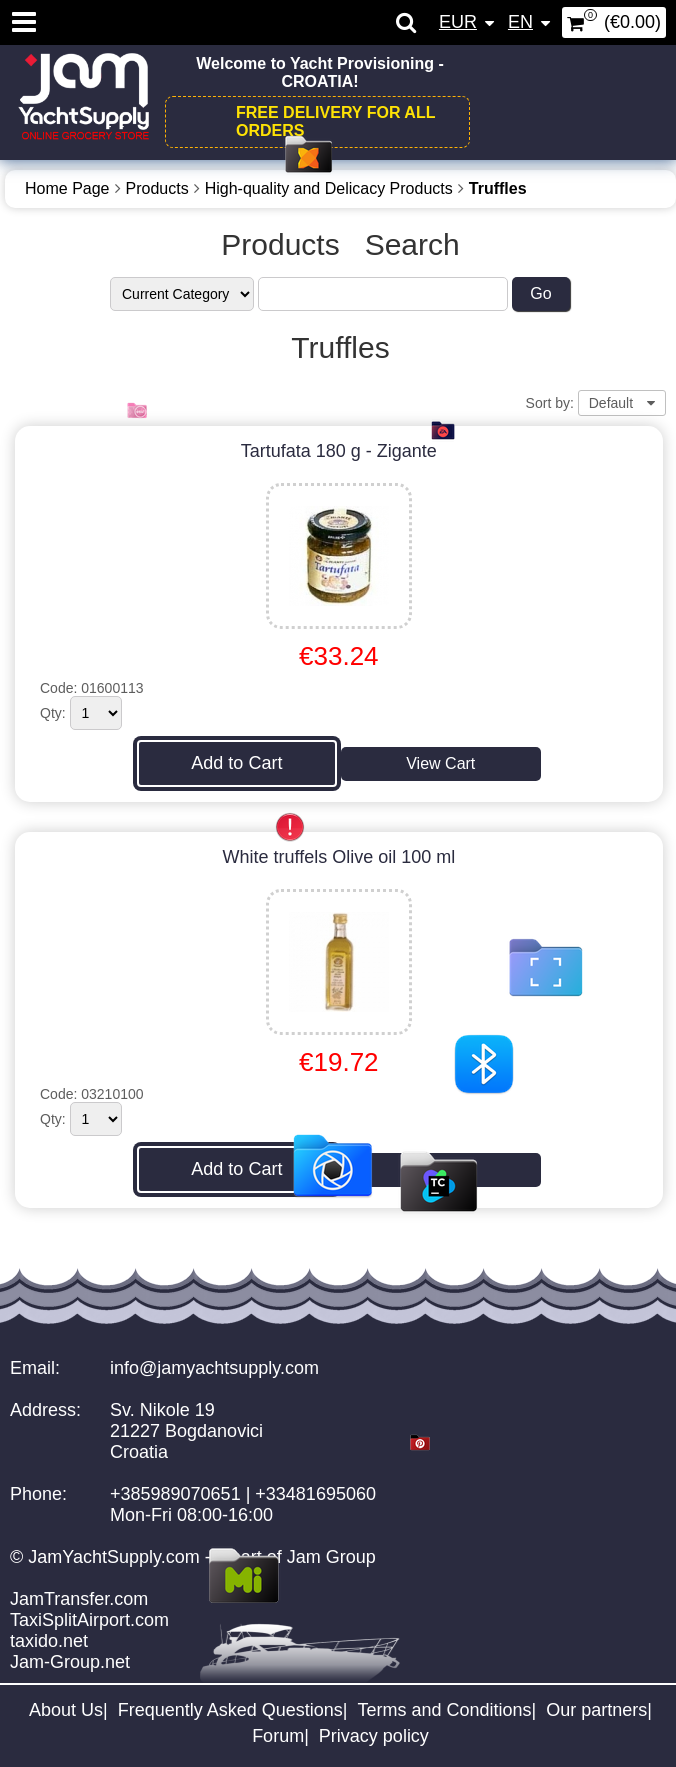 This screenshot has width=676, height=1767. I want to click on open screenshots folder, so click(545, 969).